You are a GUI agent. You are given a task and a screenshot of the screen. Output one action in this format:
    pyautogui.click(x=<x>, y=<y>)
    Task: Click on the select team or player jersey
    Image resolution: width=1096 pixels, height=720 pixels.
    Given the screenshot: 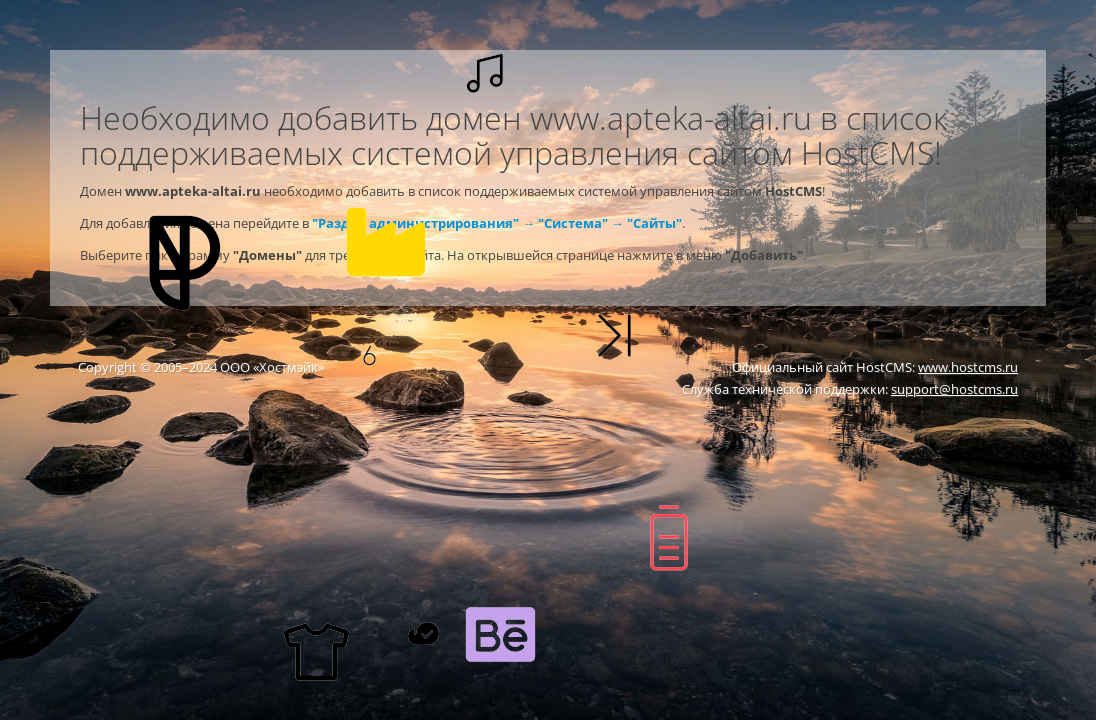 What is the action you would take?
    pyautogui.click(x=316, y=651)
    